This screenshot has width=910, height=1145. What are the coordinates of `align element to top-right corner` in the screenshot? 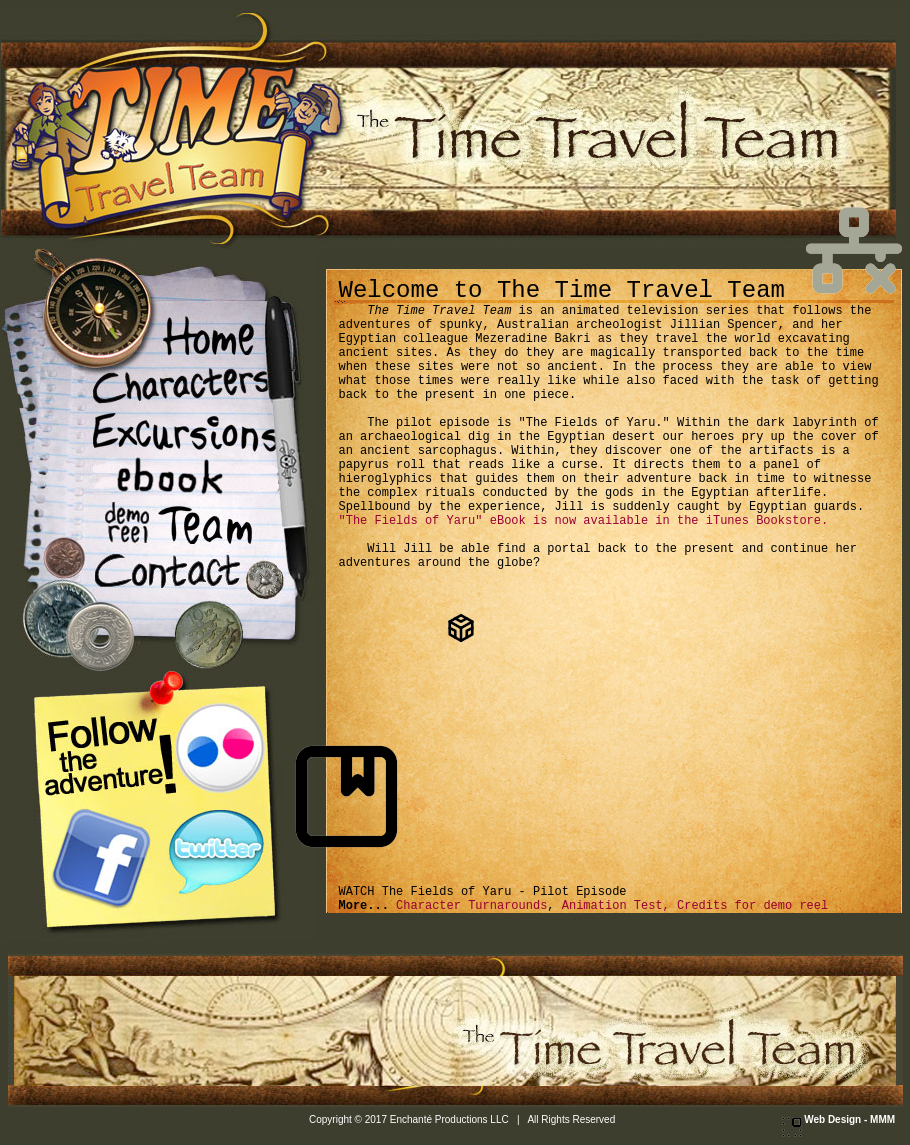 It's located at (792, 1127).